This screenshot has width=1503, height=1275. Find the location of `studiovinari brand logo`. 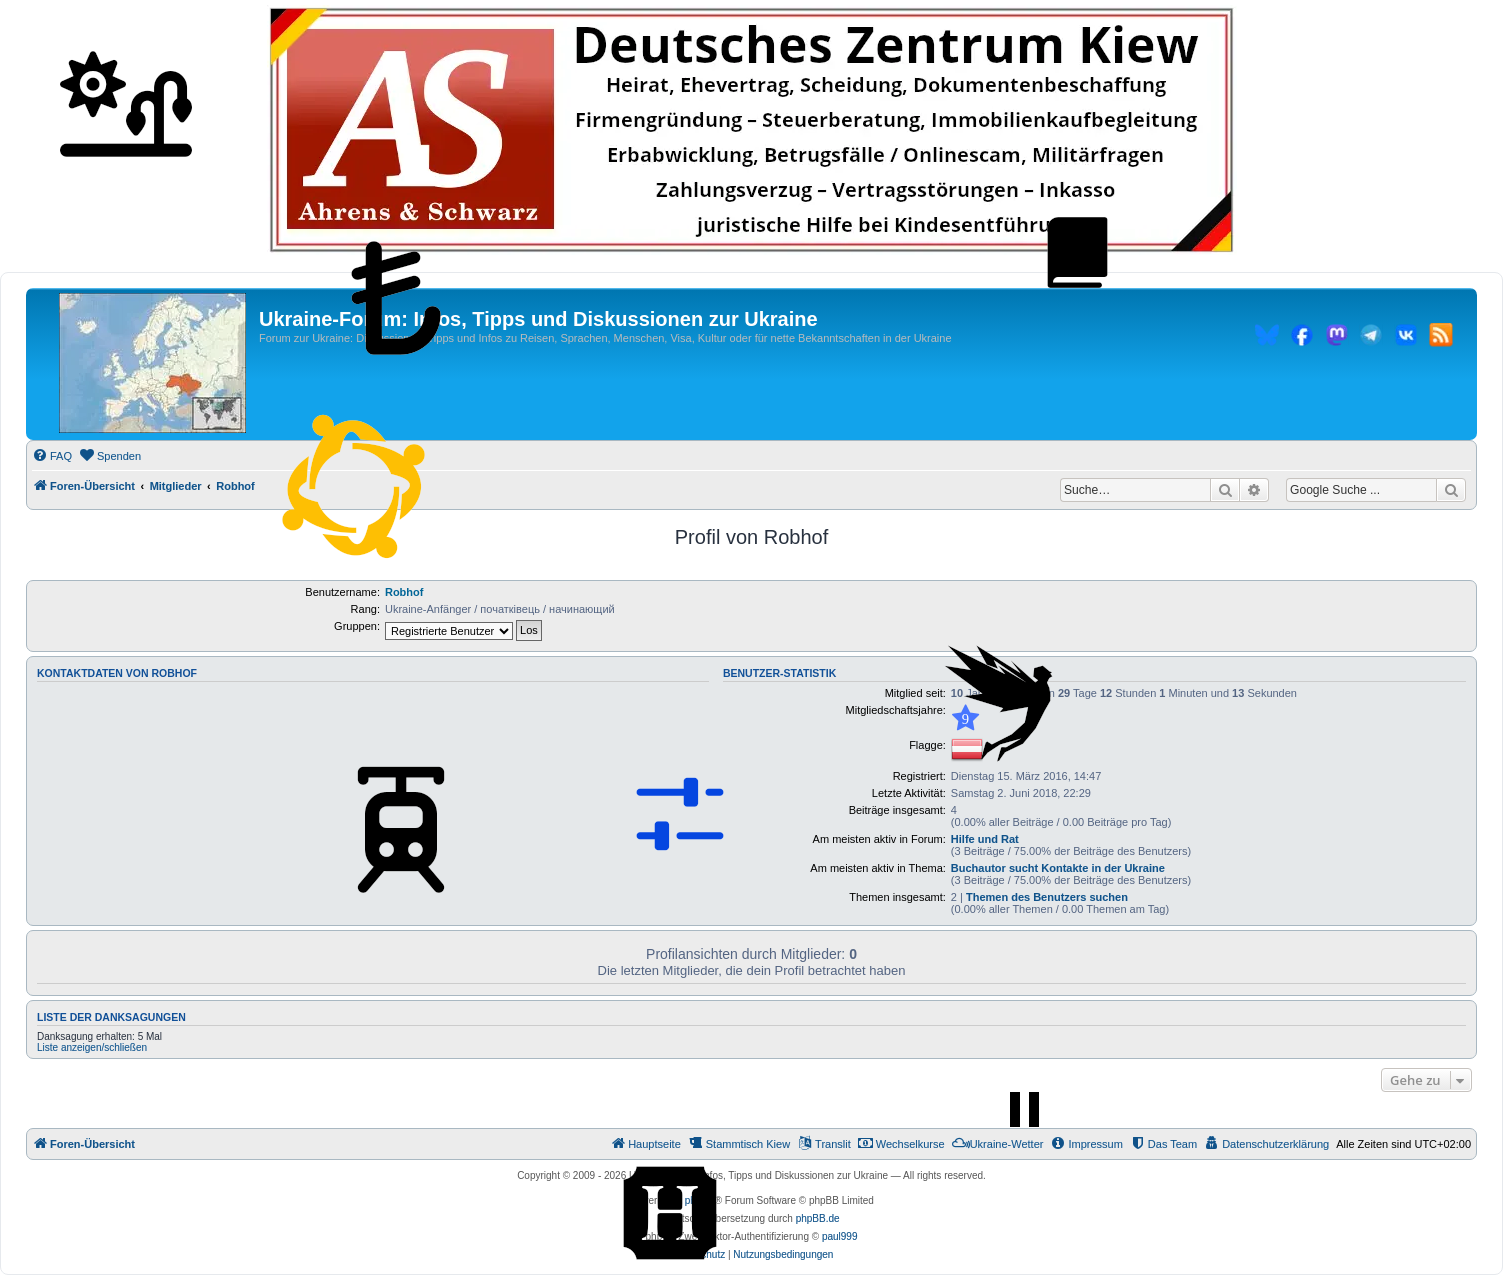

studiovinari brand logo is located at coordinates (998, 703).